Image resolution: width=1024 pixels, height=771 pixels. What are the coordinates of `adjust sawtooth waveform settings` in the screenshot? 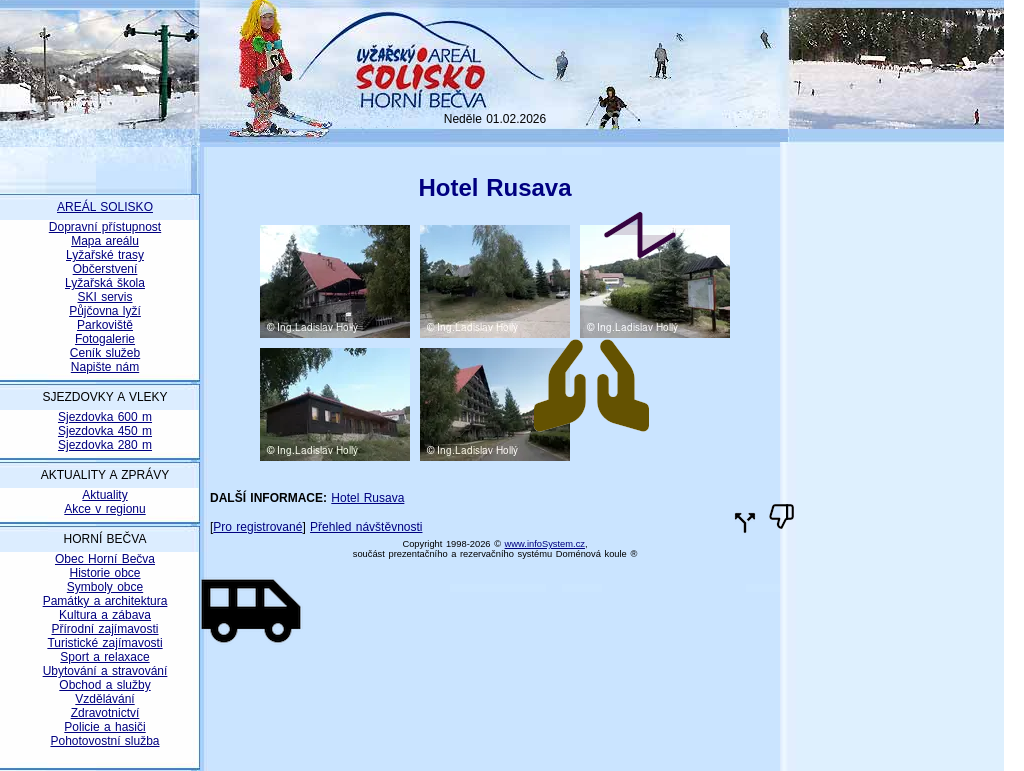 It's located at (640, 235).